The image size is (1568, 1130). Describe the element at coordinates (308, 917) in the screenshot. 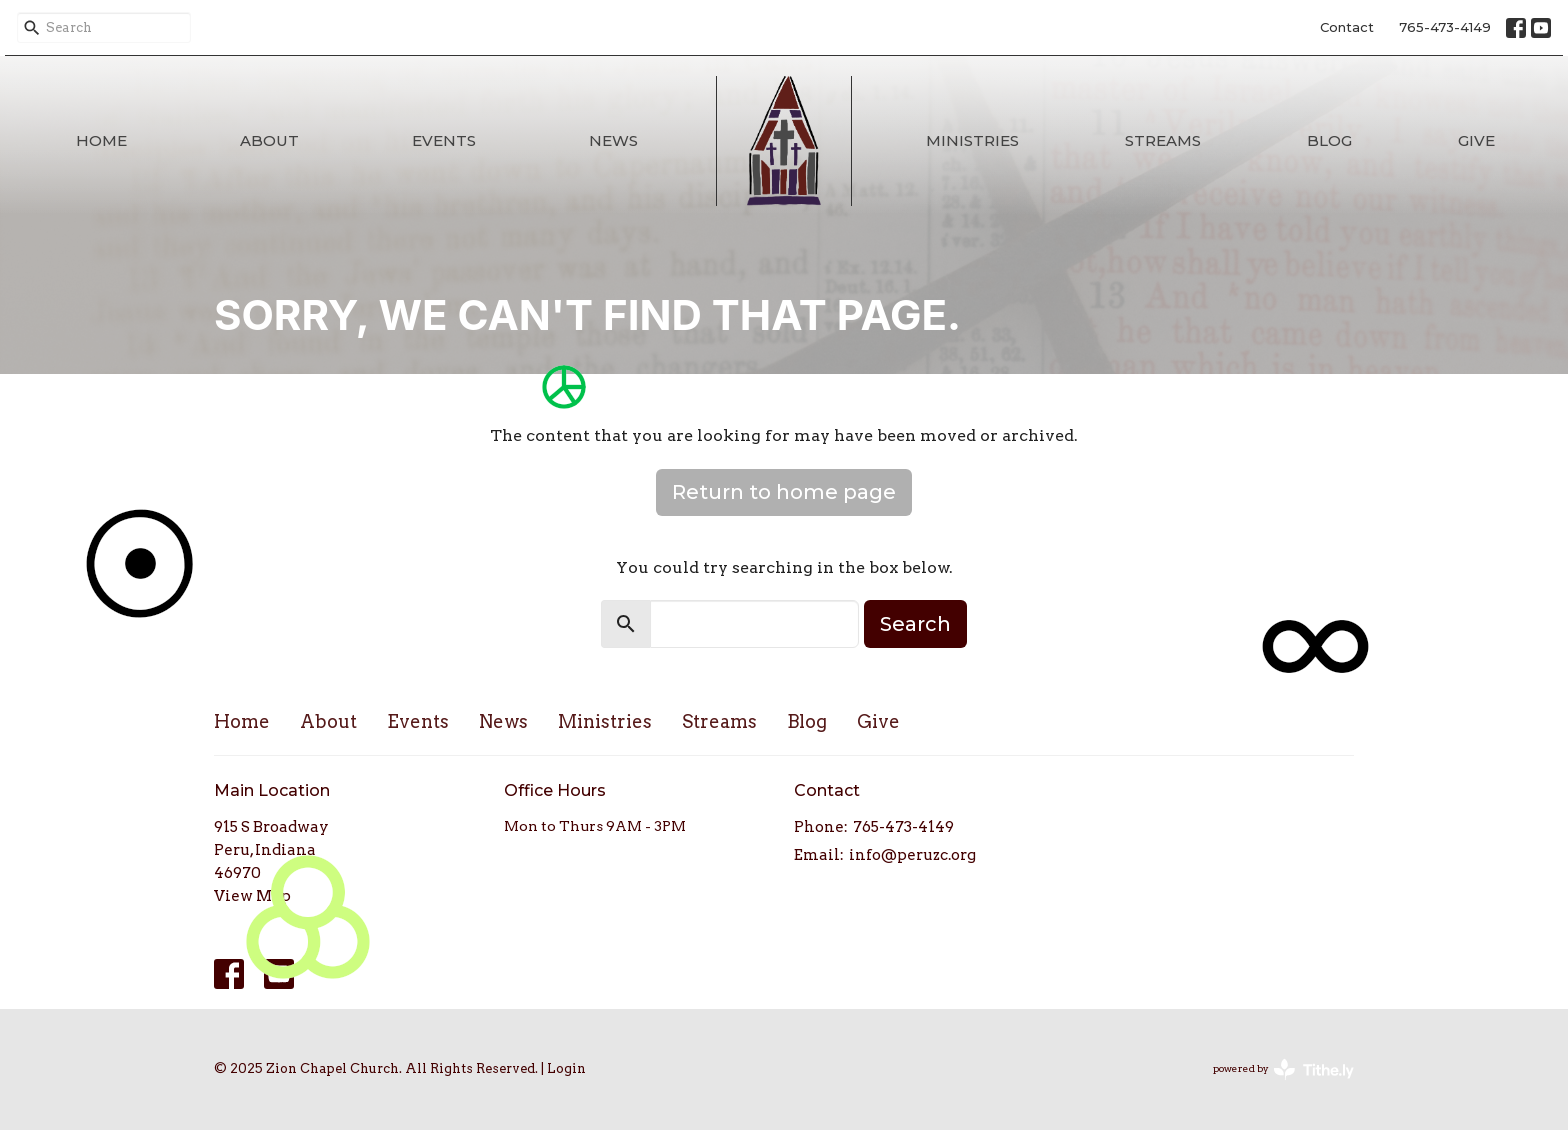

I see `apply filters to refine results` at that location.